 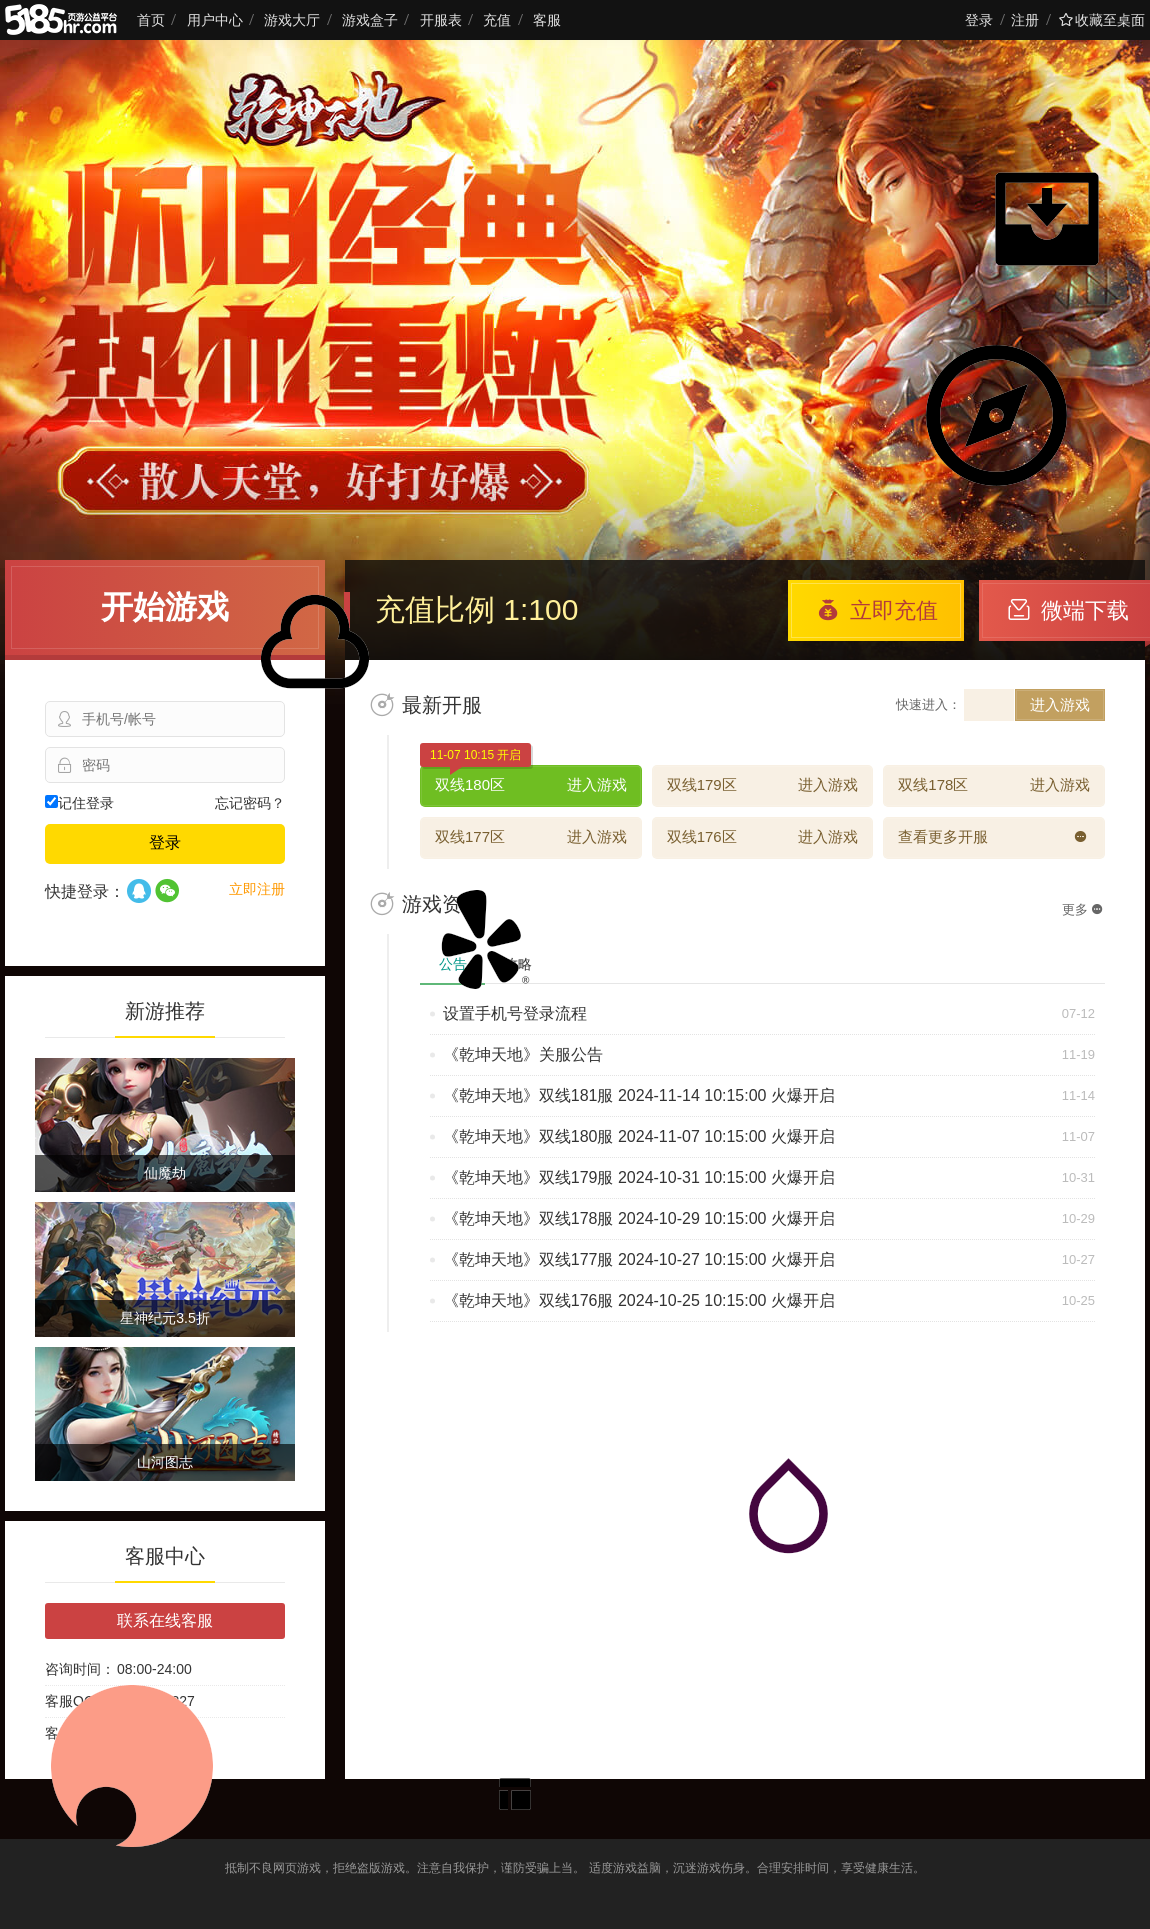 What do you see at coordinates (1047, 219) in the screenshot?
I see `import files or data into the application` at bounding box center [1047, 219].